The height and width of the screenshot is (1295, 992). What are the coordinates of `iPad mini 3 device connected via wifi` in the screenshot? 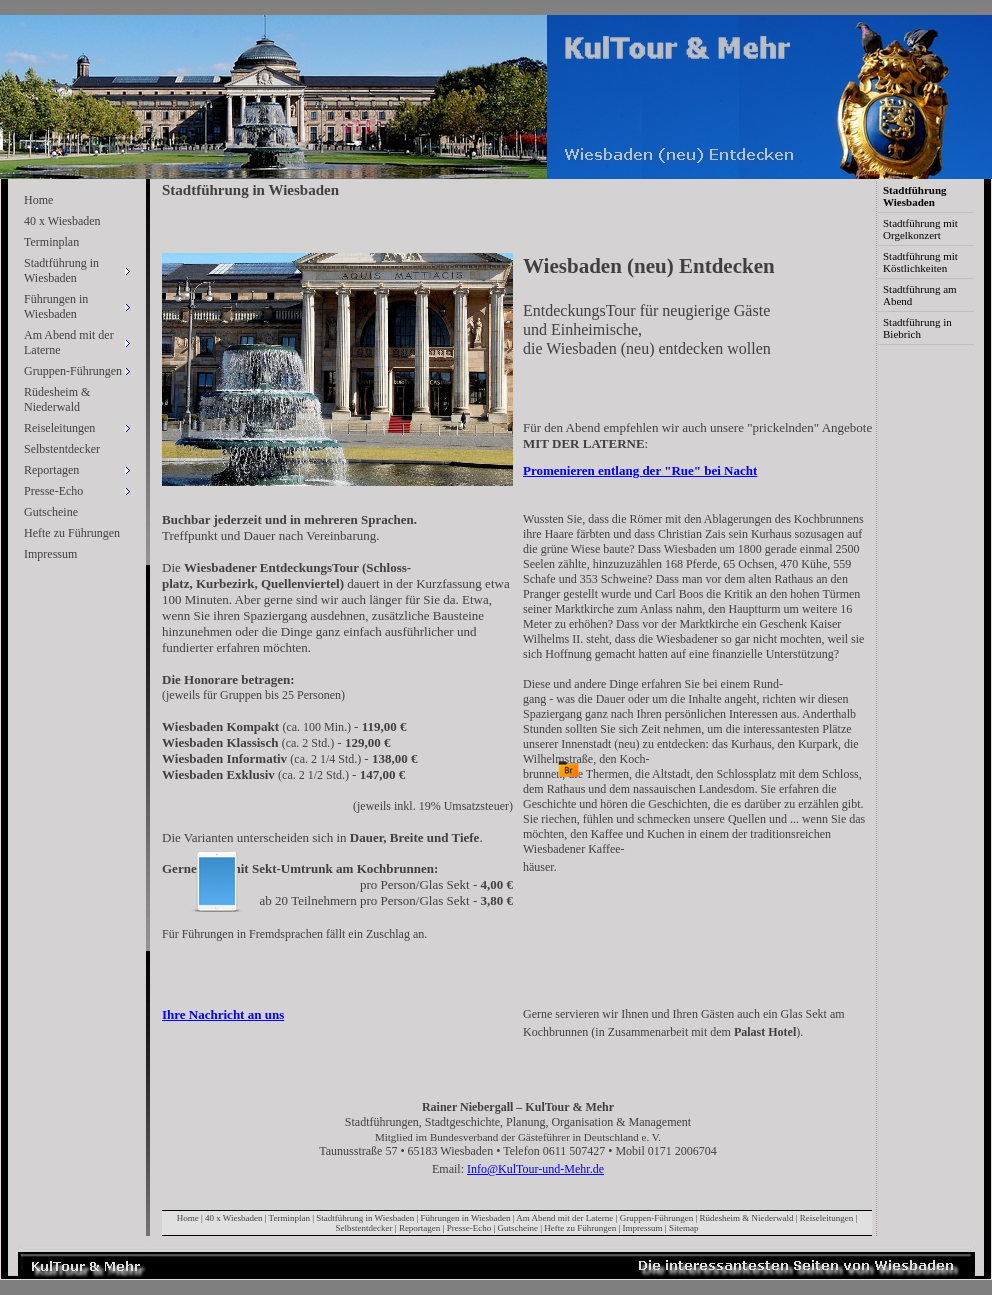 It's located at (217, 876).